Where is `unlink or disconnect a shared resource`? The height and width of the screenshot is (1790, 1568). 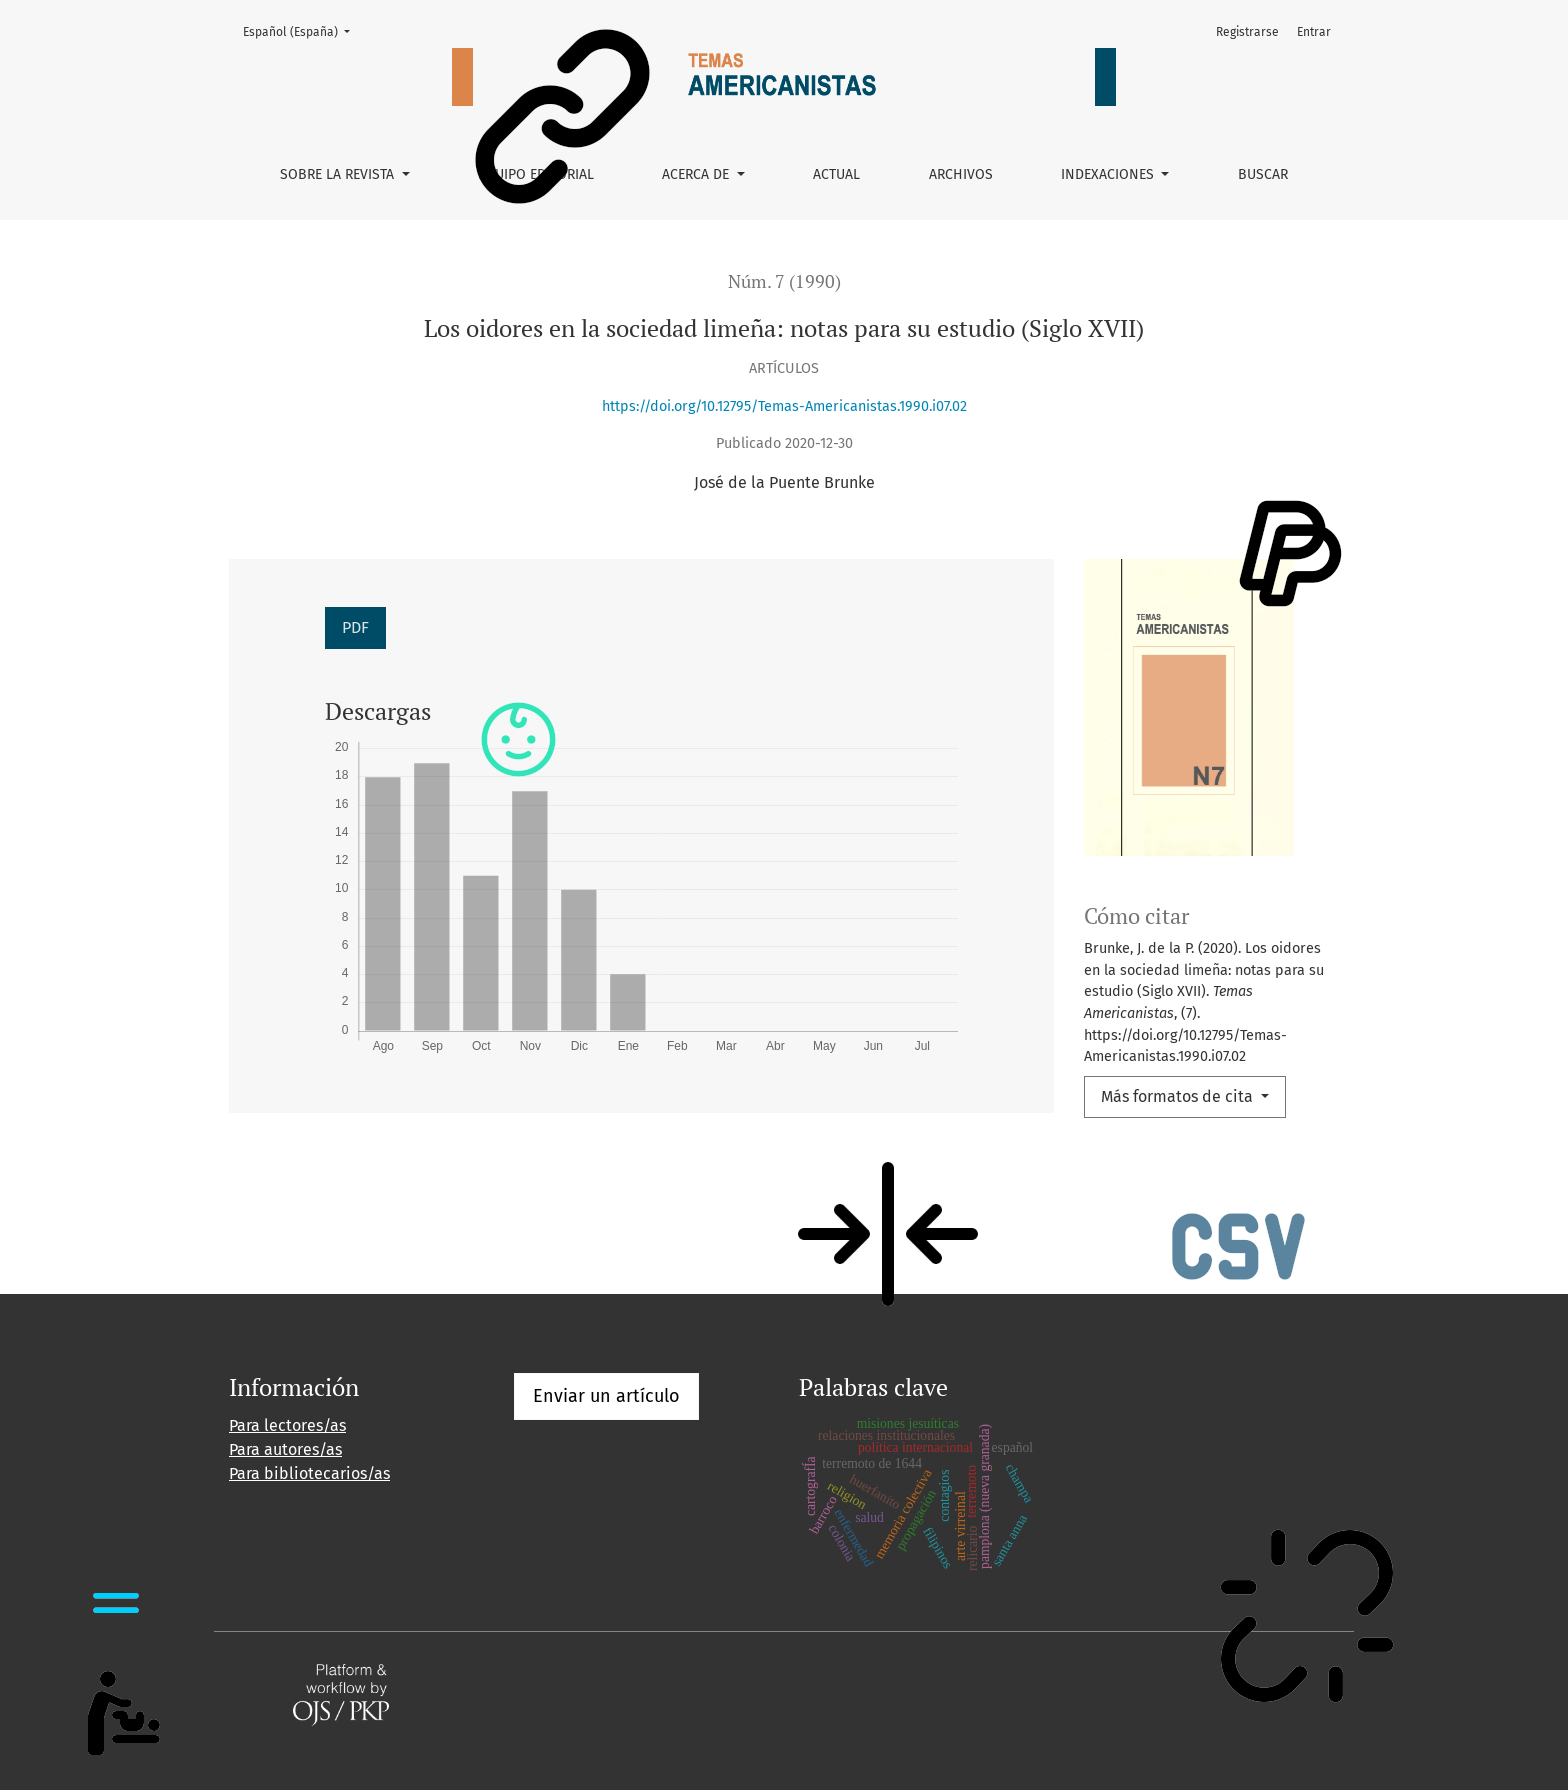
unlink or disconnect a shared resource is located at coordinates (1307, 1616).